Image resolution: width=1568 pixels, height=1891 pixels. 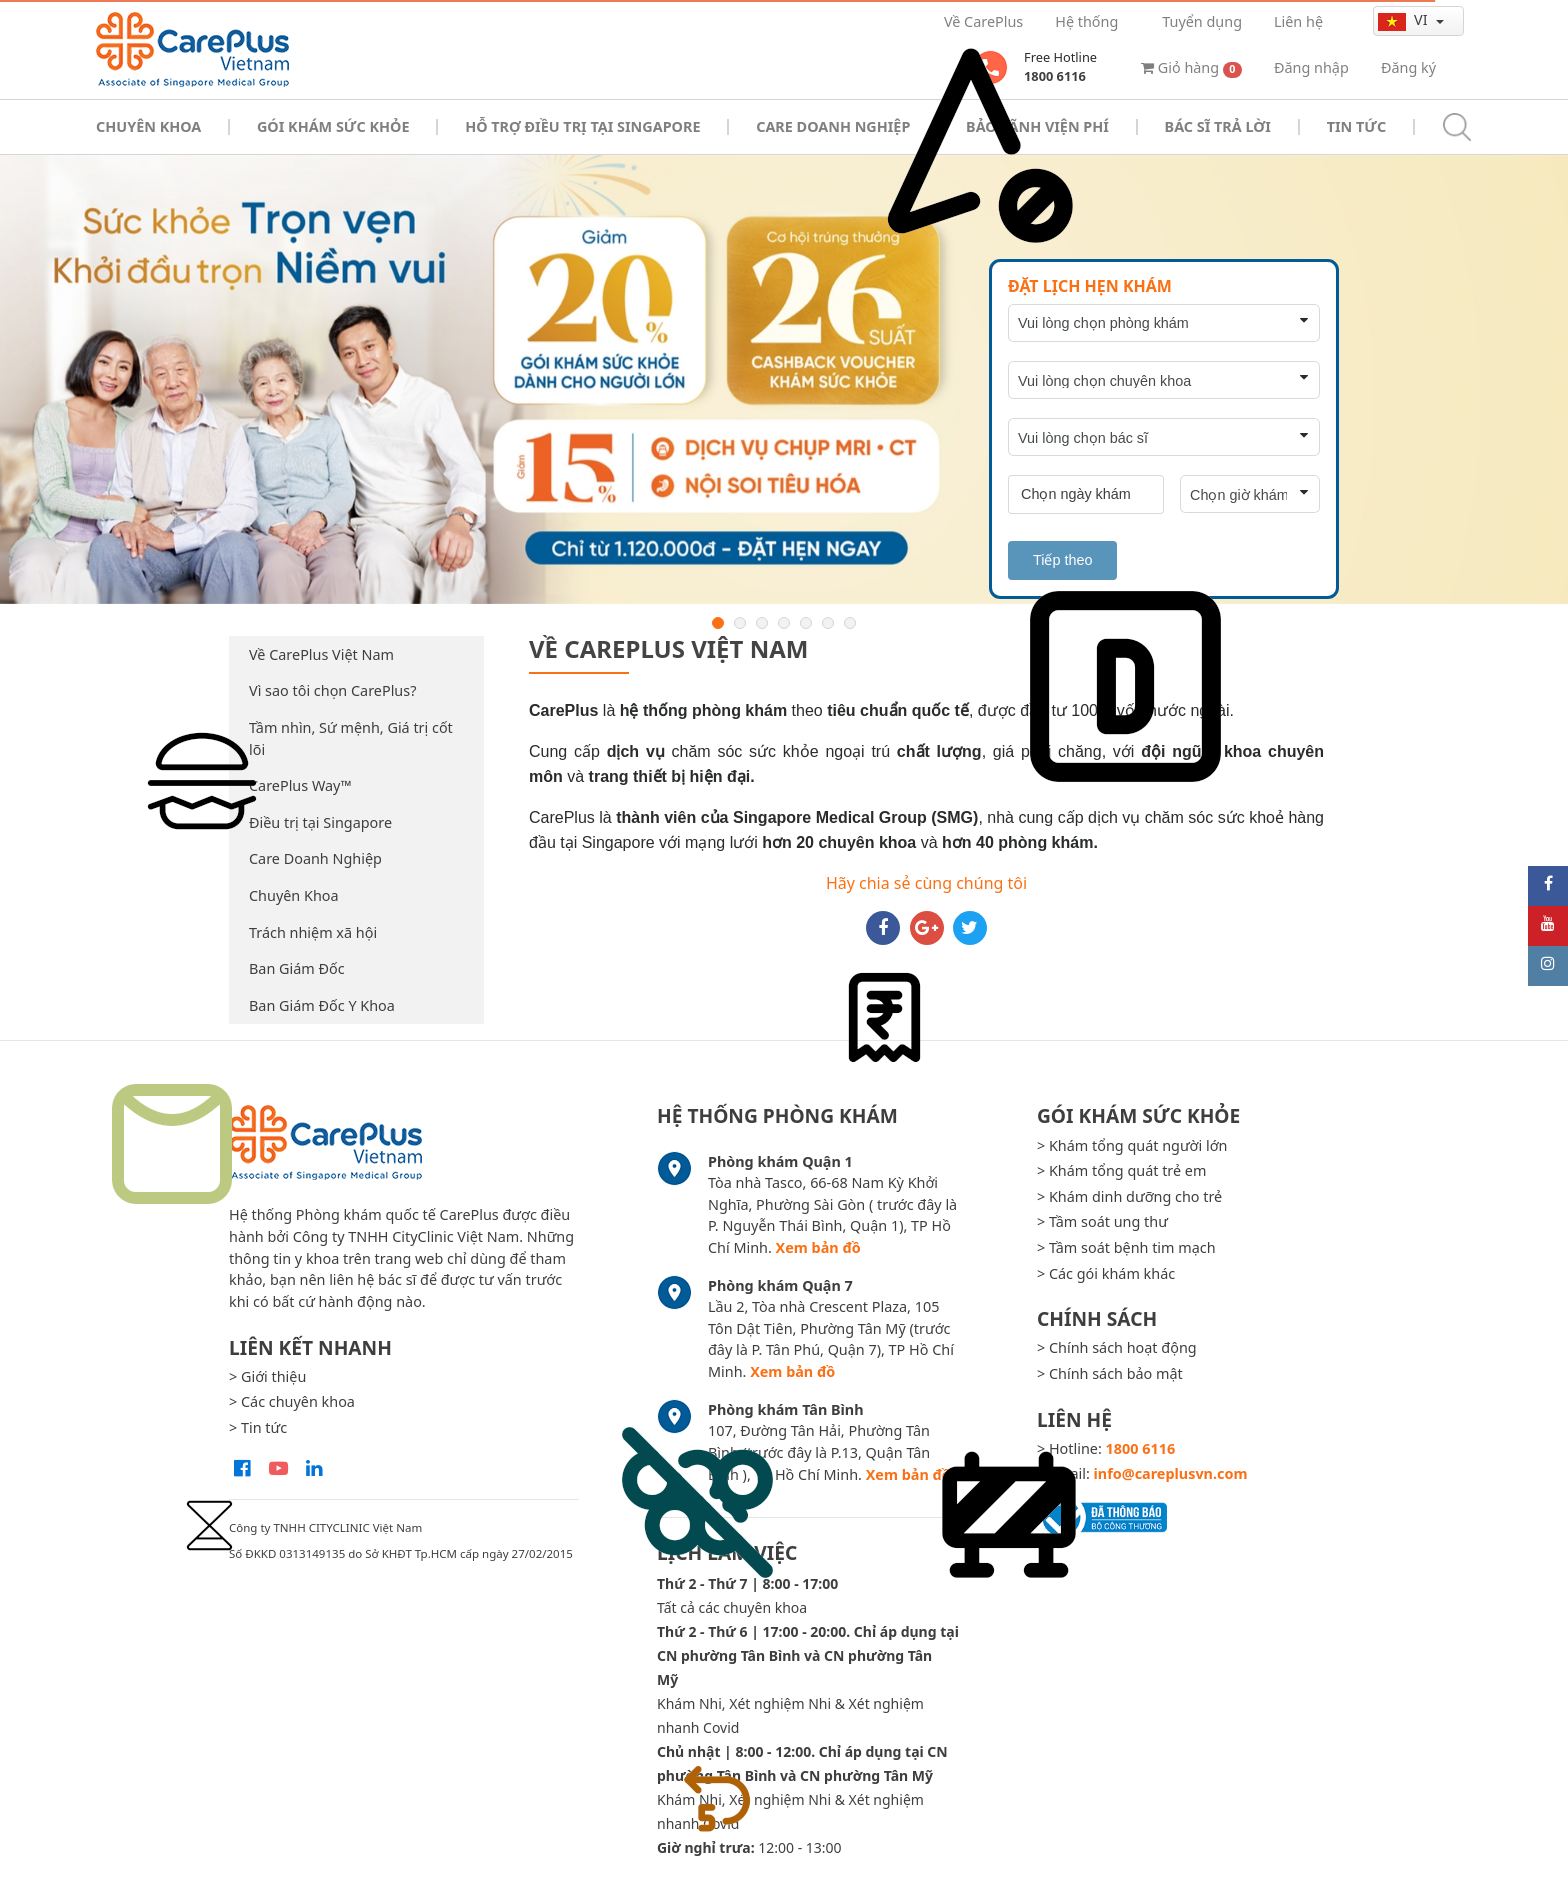 I want to click on olympics feature disabled, so click(x=697, y=1502).